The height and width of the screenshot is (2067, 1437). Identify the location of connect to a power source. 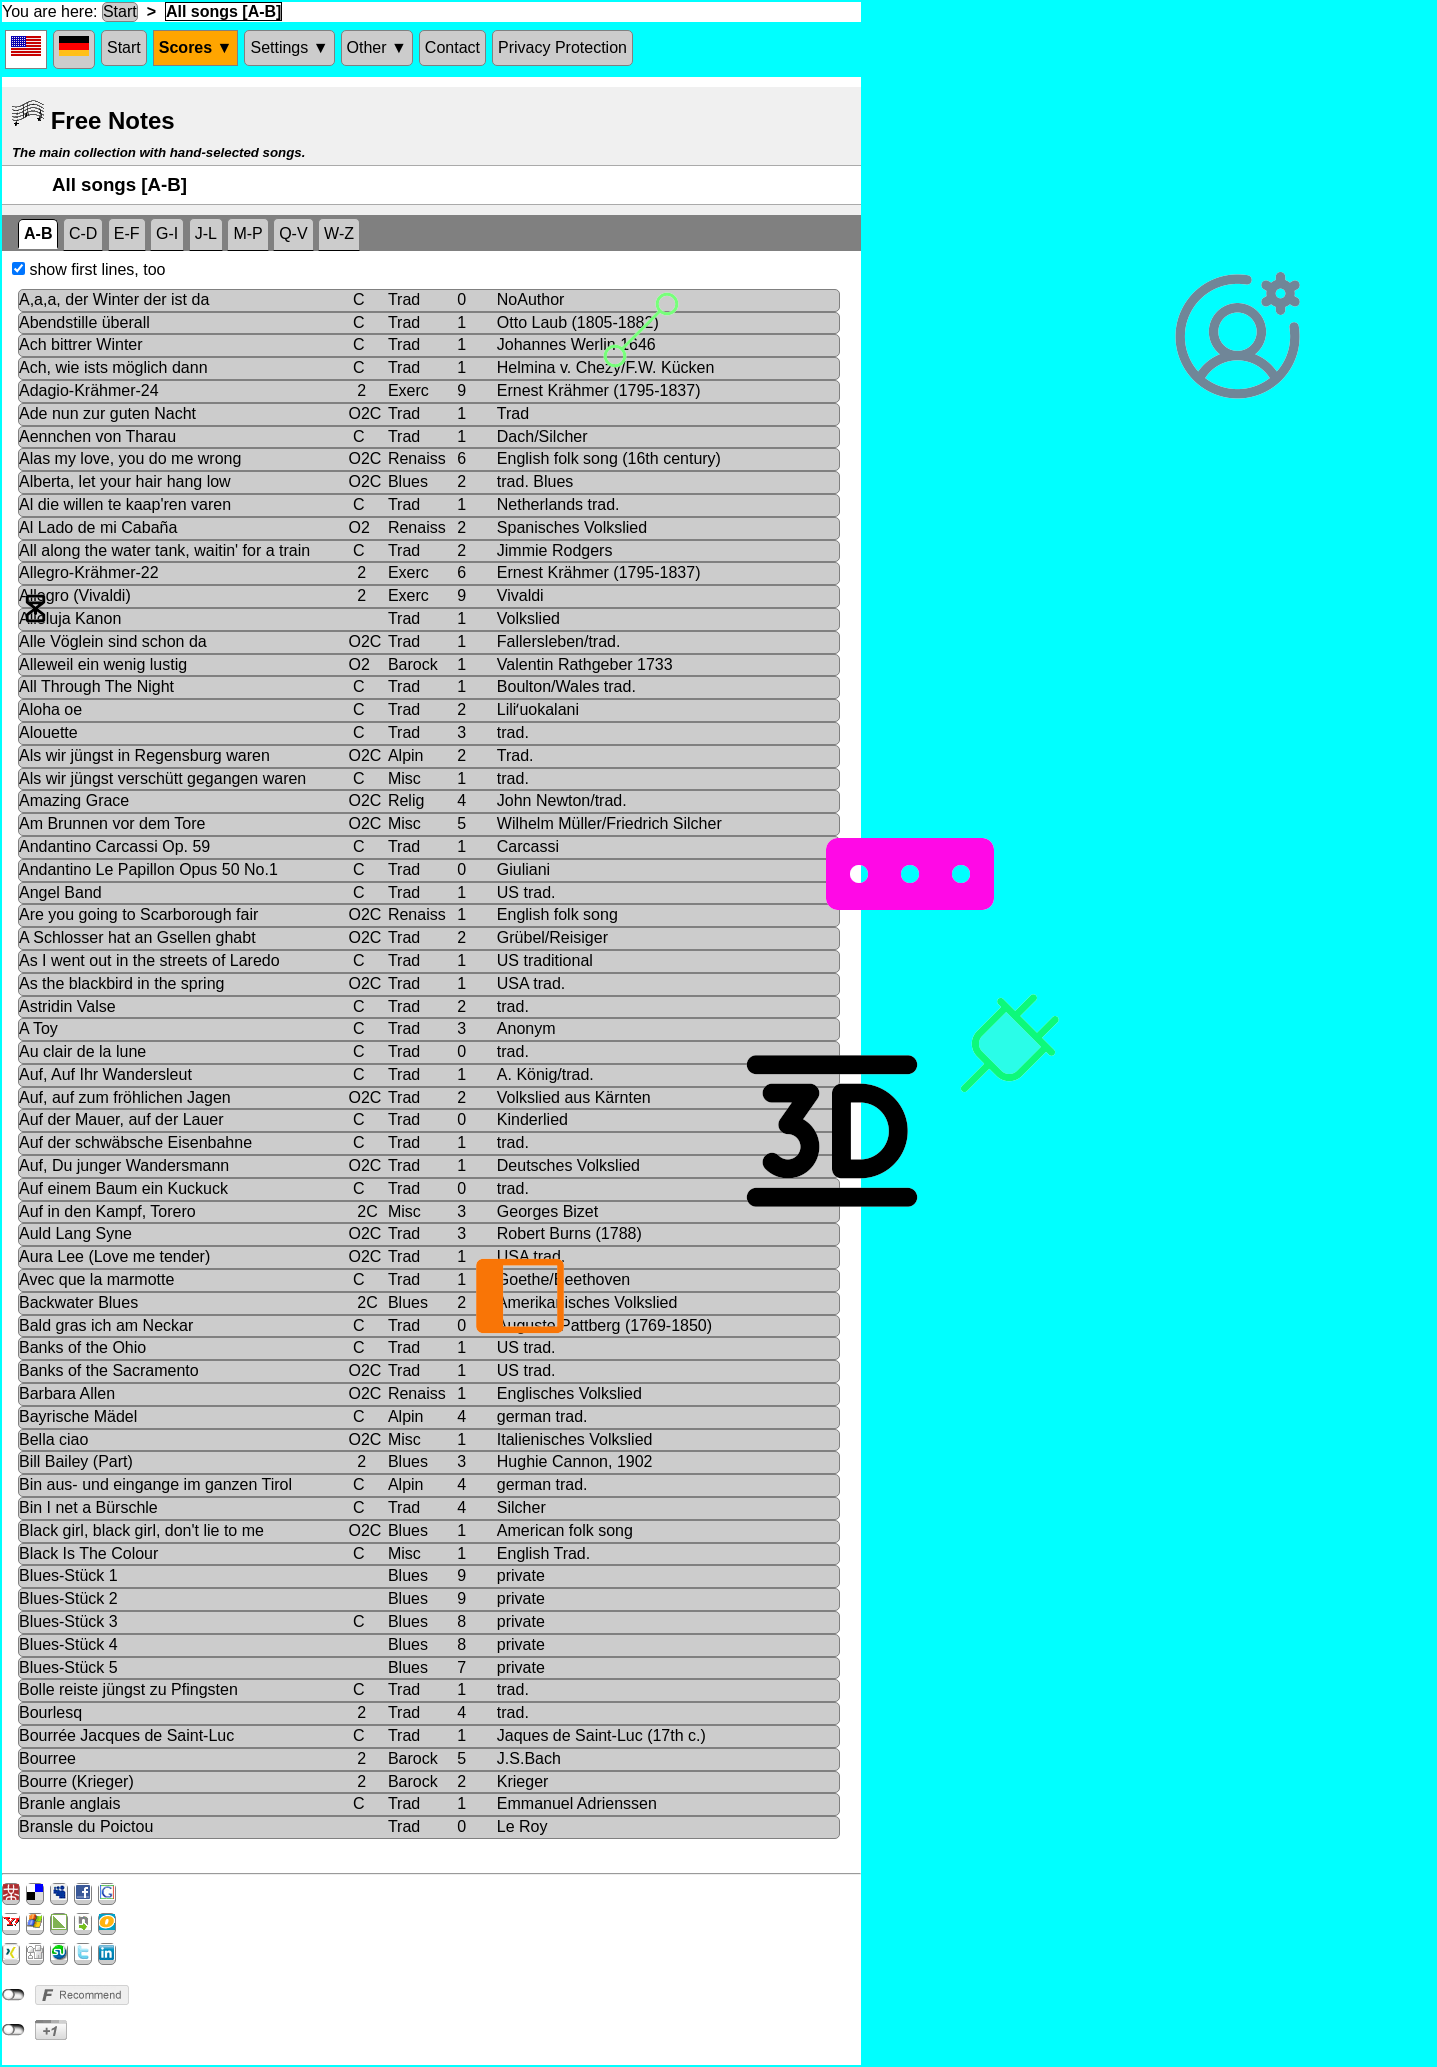
(1008, 1045).